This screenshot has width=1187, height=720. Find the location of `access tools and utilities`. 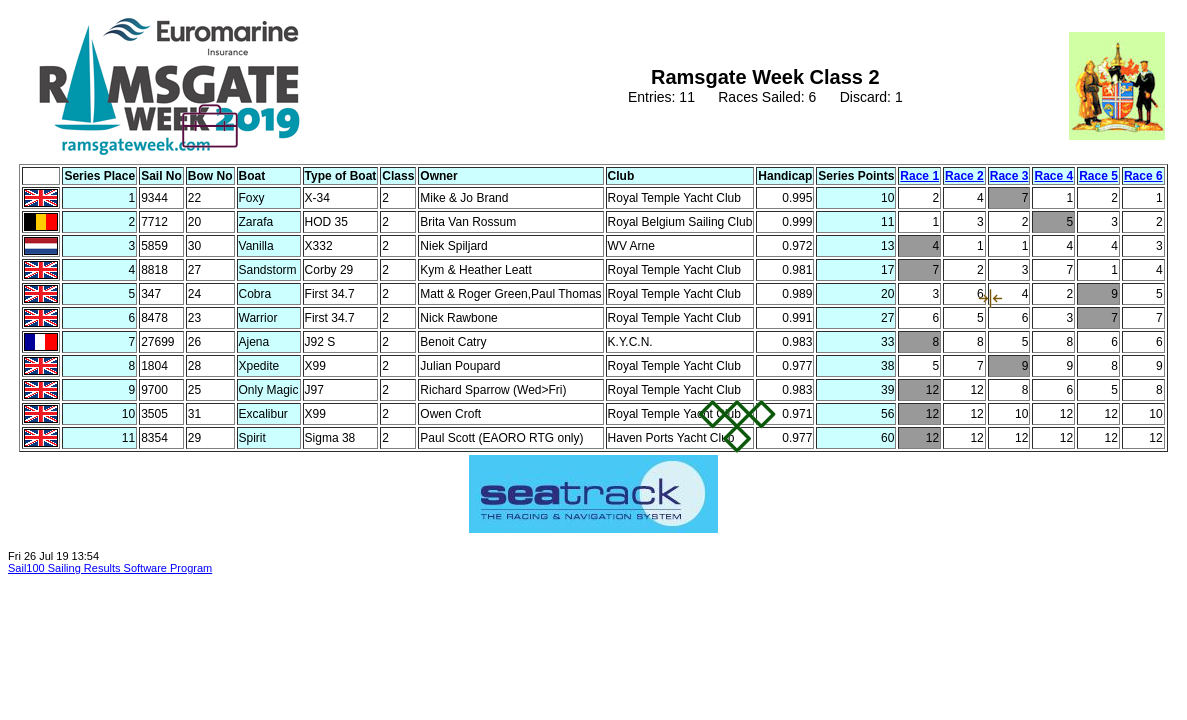

access tools and utilities is located at coordinates (210, 128).